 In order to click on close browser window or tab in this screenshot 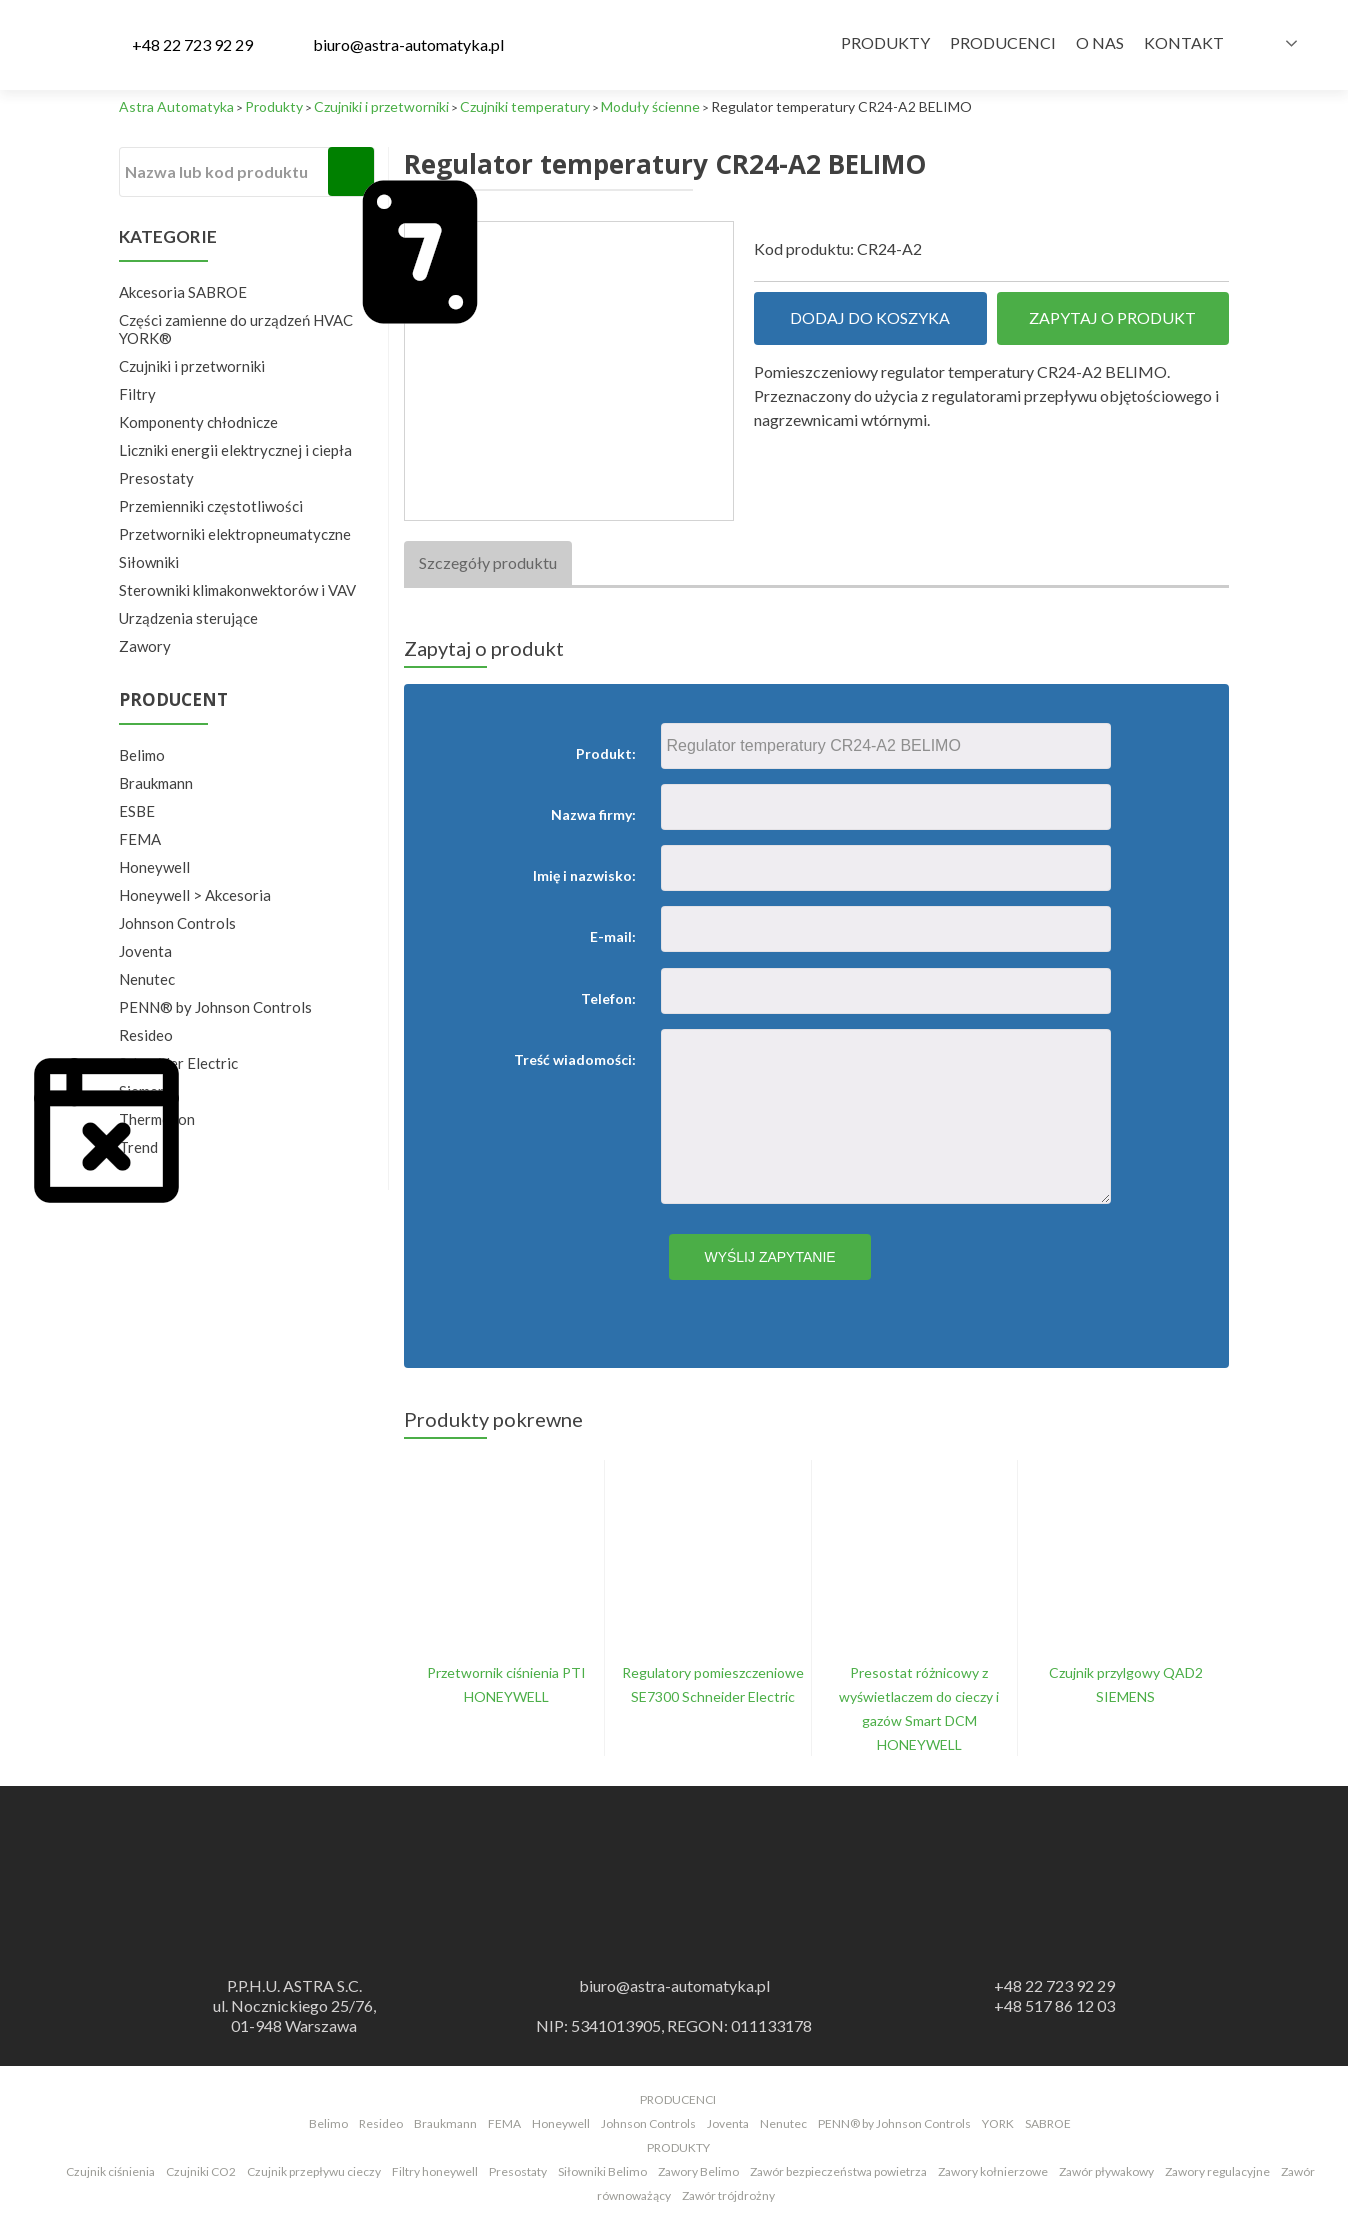, I will do `click(106, 1130)`.